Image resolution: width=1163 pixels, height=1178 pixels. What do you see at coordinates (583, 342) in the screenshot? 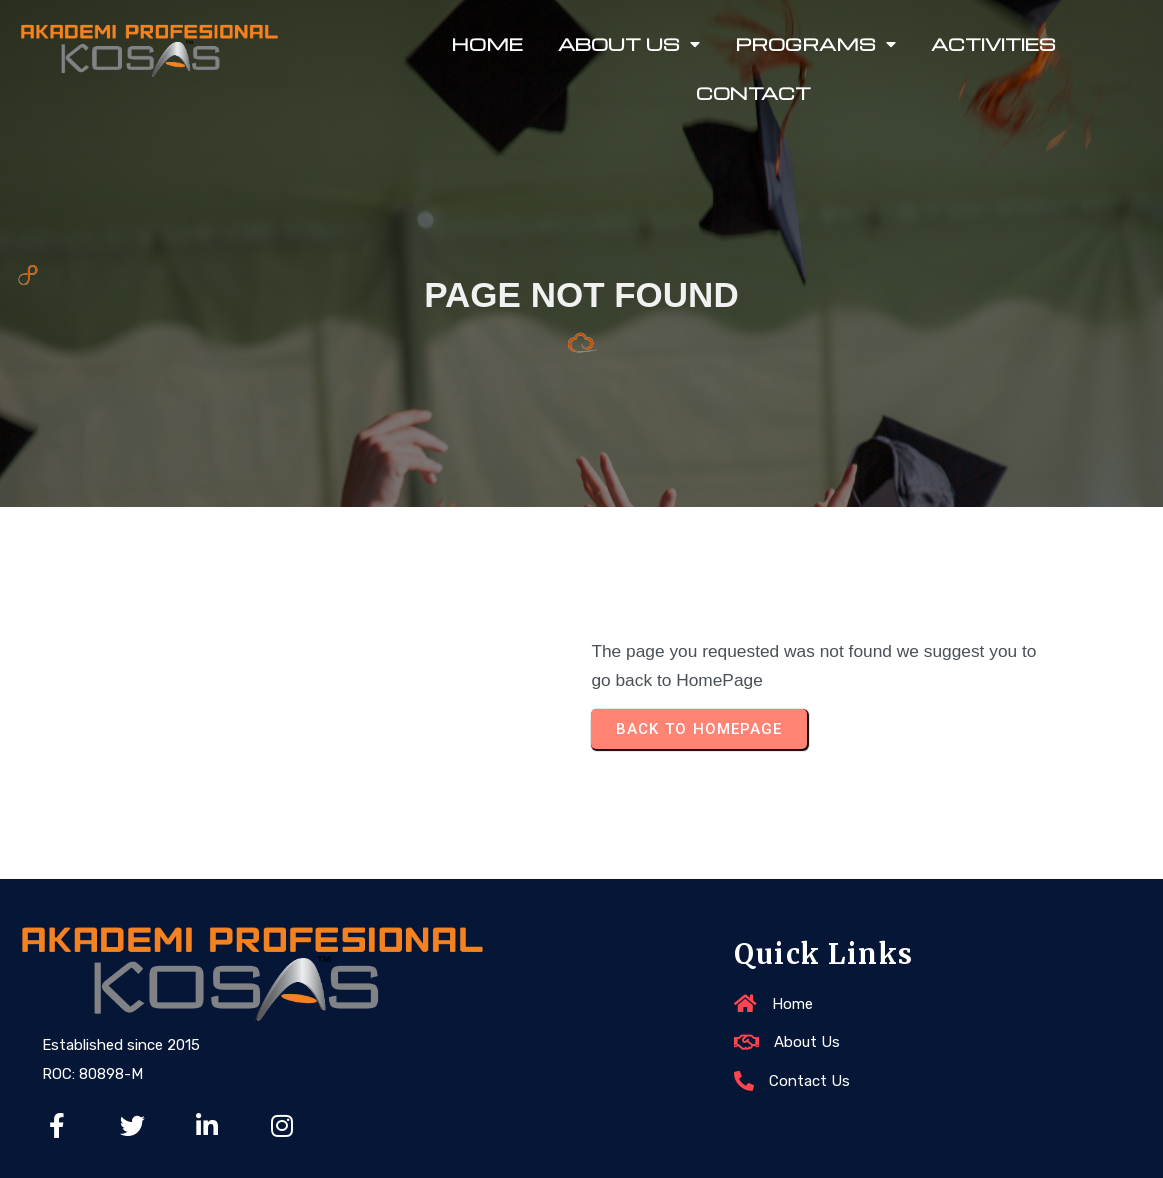
I see `ethers.js library branding or documentation link` at bounding box center [583, 342].